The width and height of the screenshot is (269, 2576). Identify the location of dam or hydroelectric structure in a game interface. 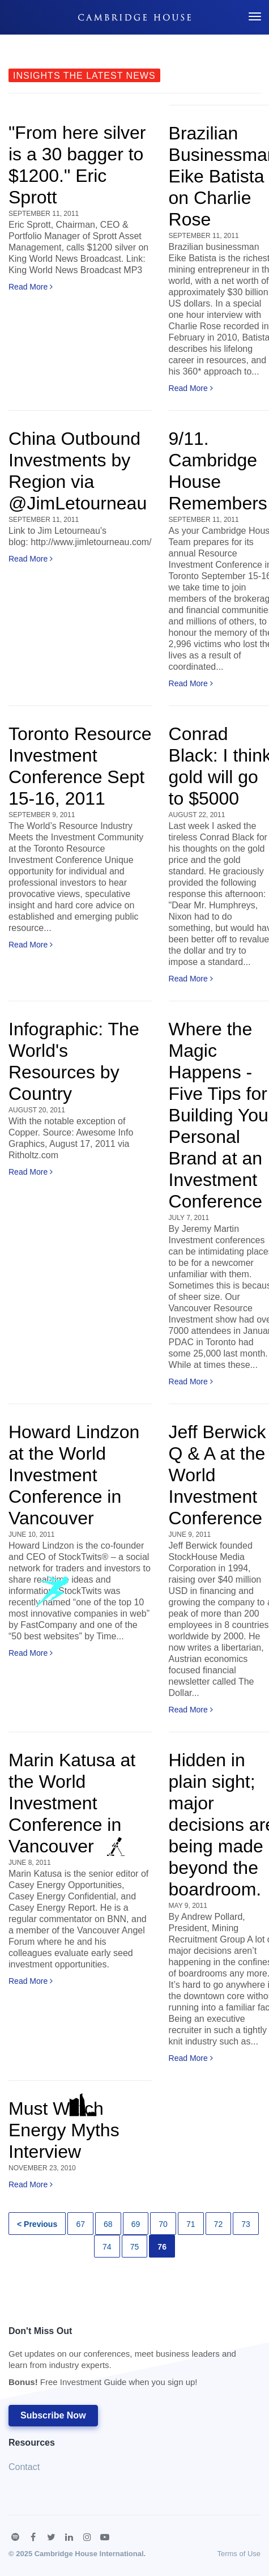
(83, 2103).